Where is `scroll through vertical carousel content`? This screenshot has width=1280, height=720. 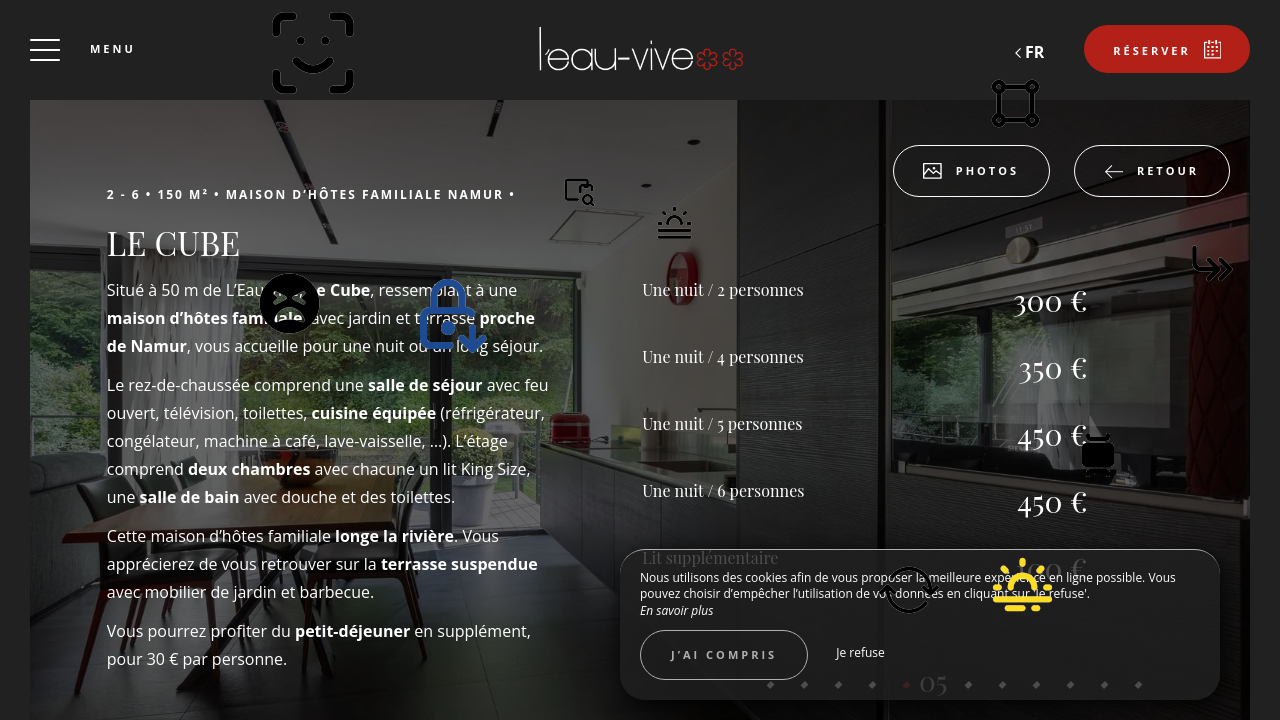
scroll through vertical carousel content is located at coordinates (1098, 455).